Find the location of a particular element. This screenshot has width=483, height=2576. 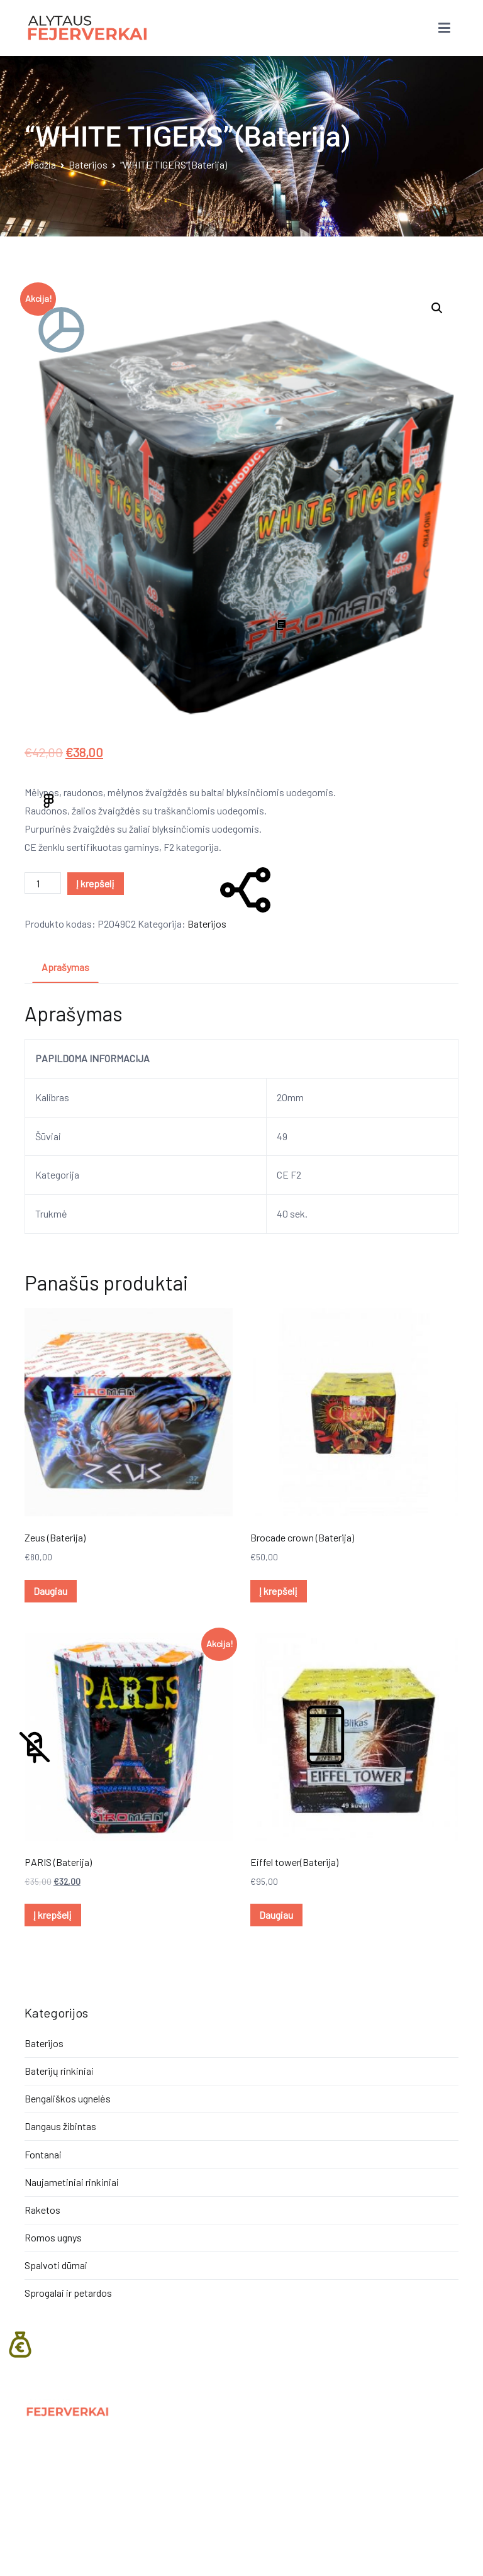

ice cream unavailable or sold out is located at coordinates (35, 1747).